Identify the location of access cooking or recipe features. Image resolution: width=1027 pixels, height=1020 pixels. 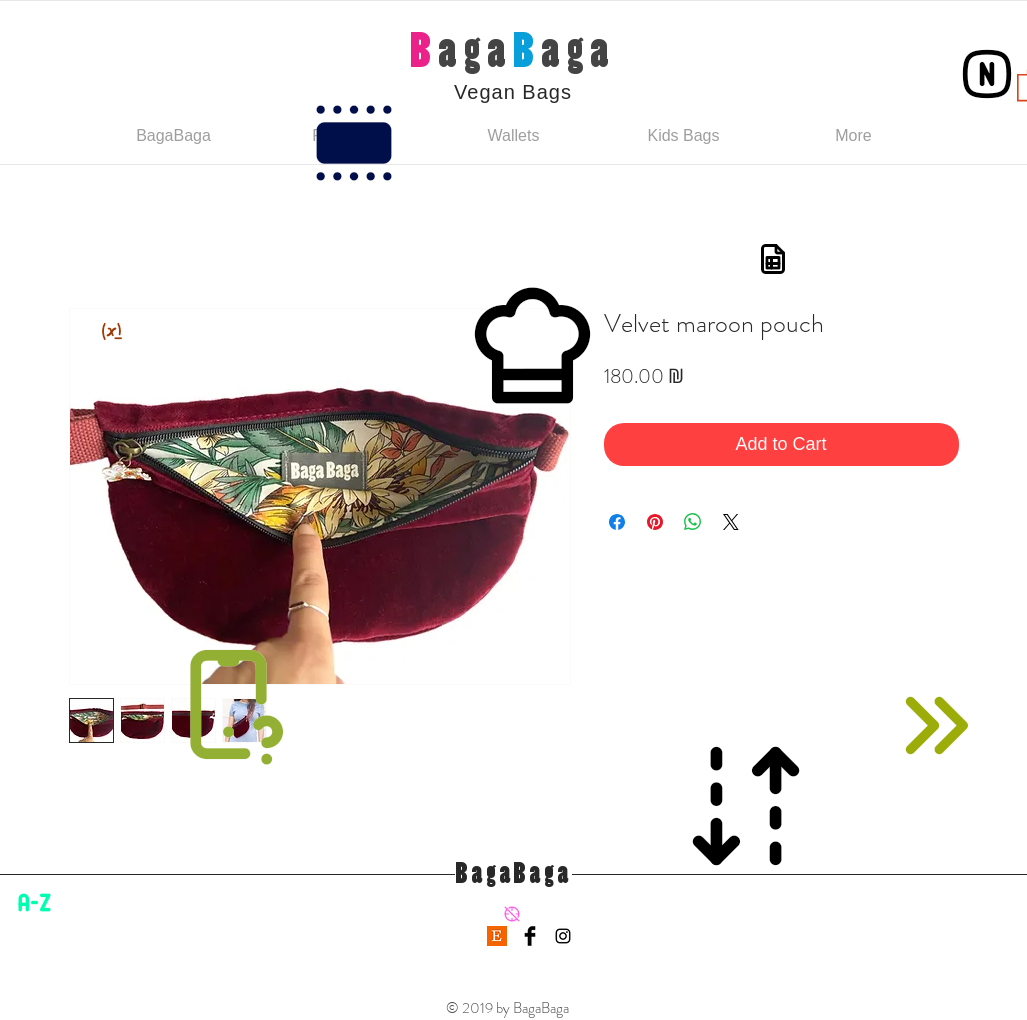
(532, 345).